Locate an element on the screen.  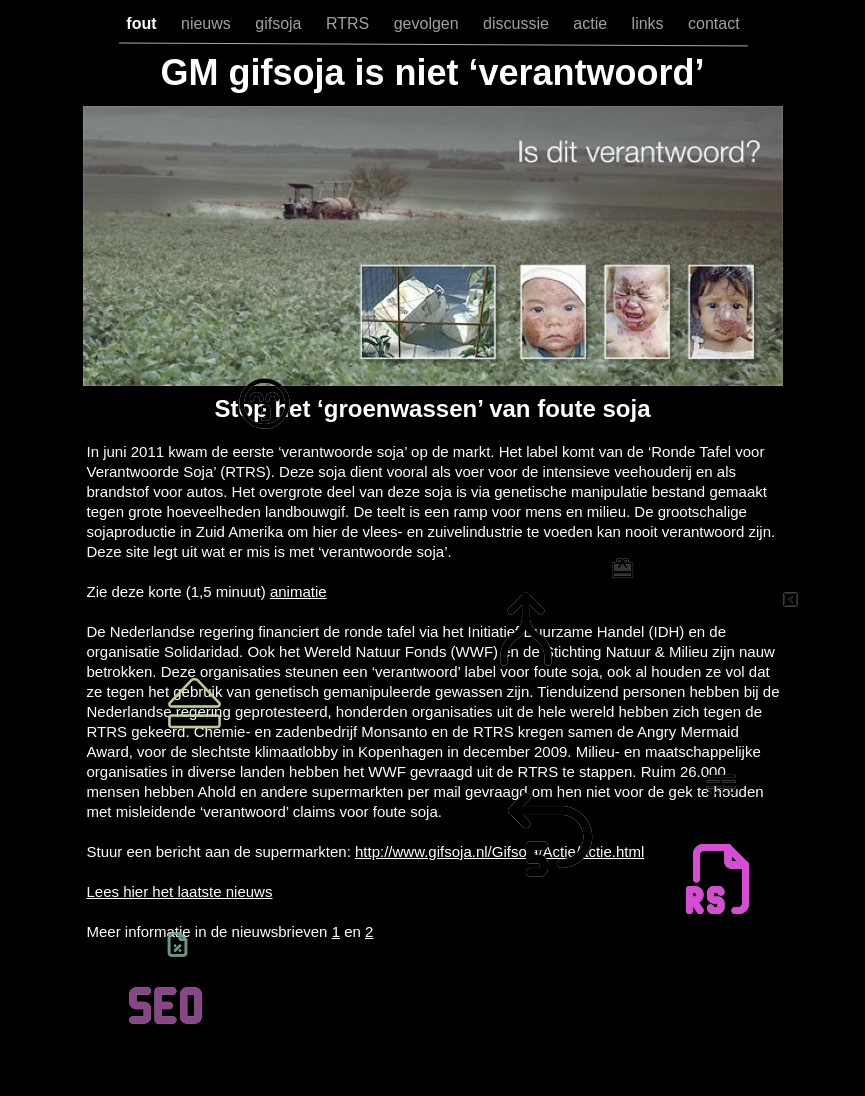
rewind media by 5 seconds is located at coordinates (548, 837).